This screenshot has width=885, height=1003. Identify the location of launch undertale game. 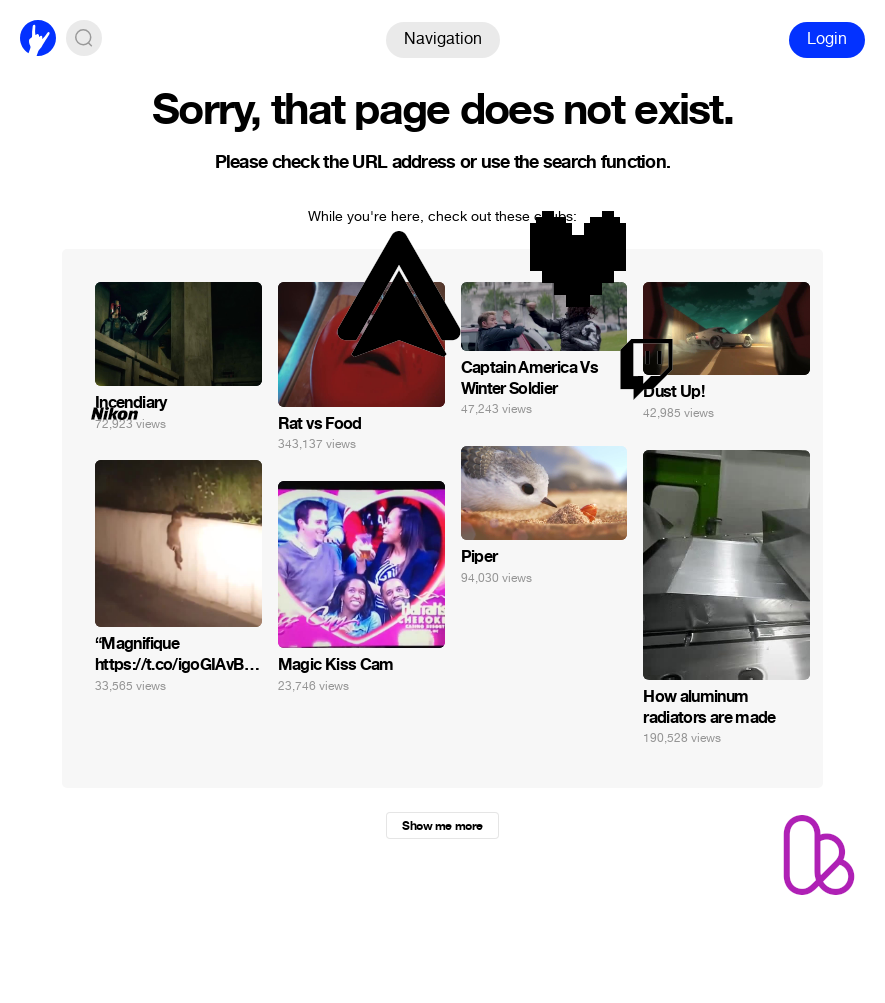
(578, 259).